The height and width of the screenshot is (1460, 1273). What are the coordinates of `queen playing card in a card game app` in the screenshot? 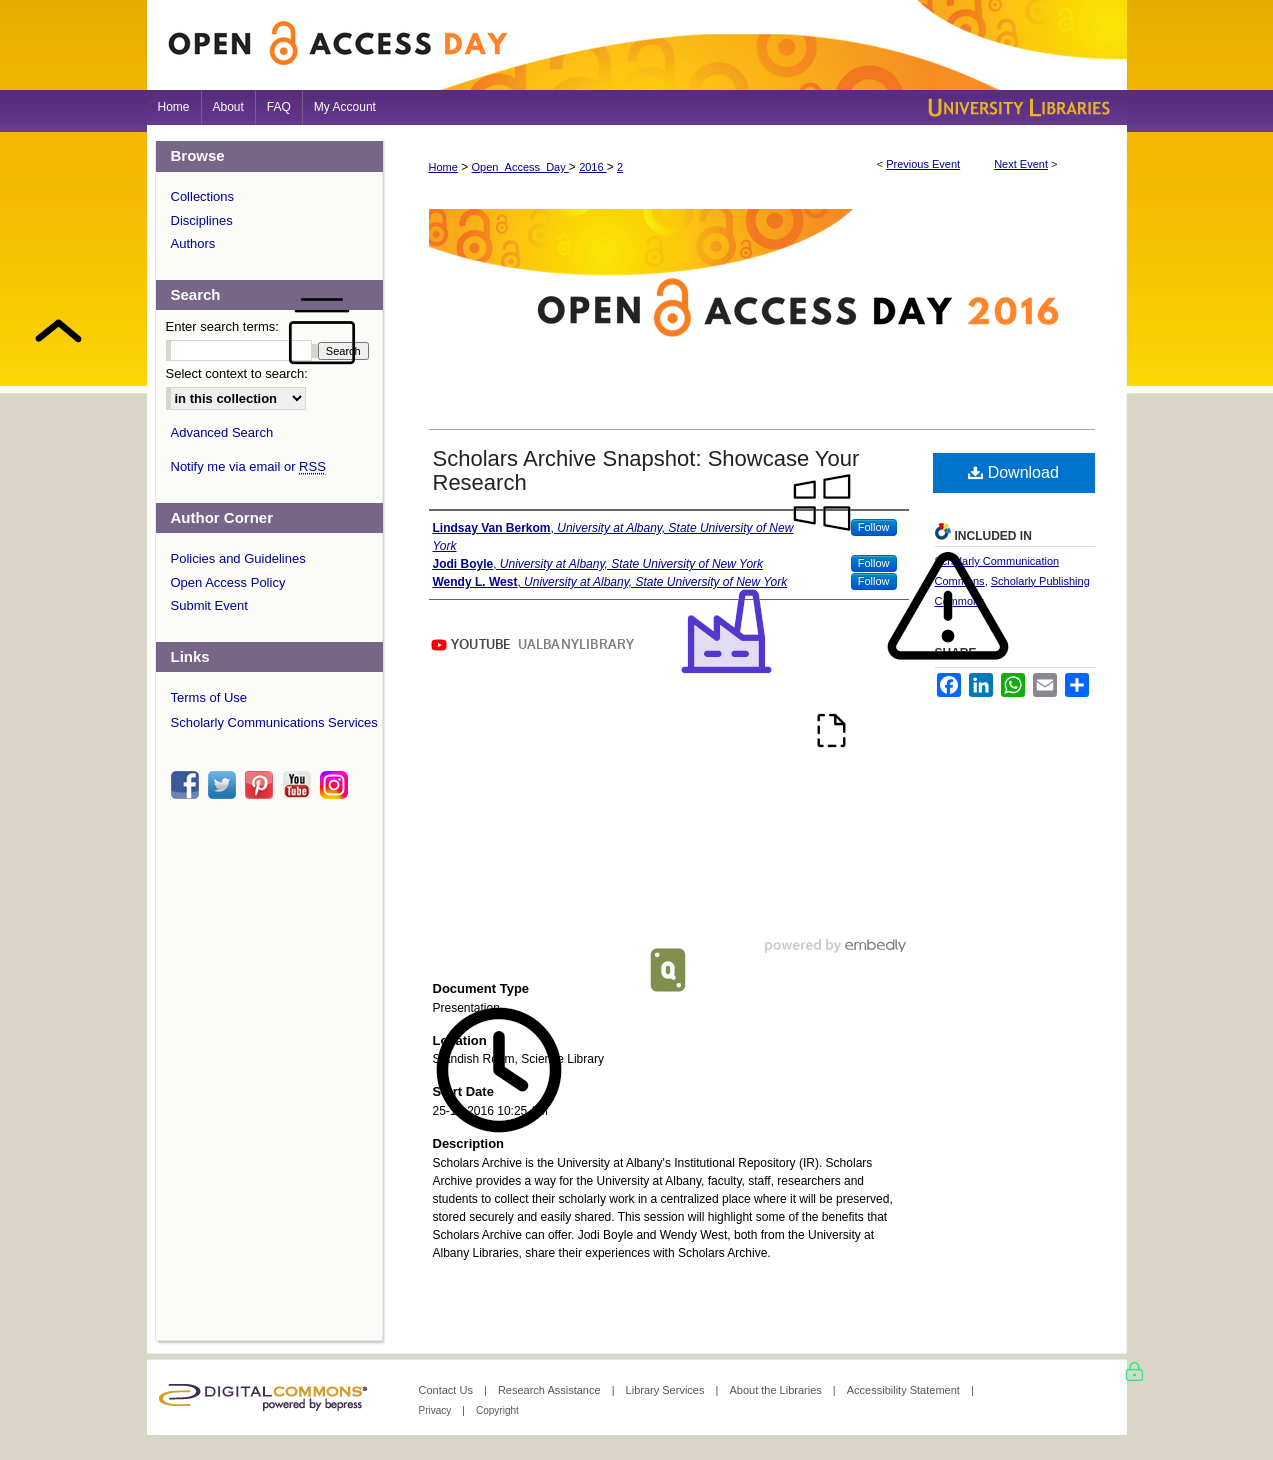 It's located at (668, 970).